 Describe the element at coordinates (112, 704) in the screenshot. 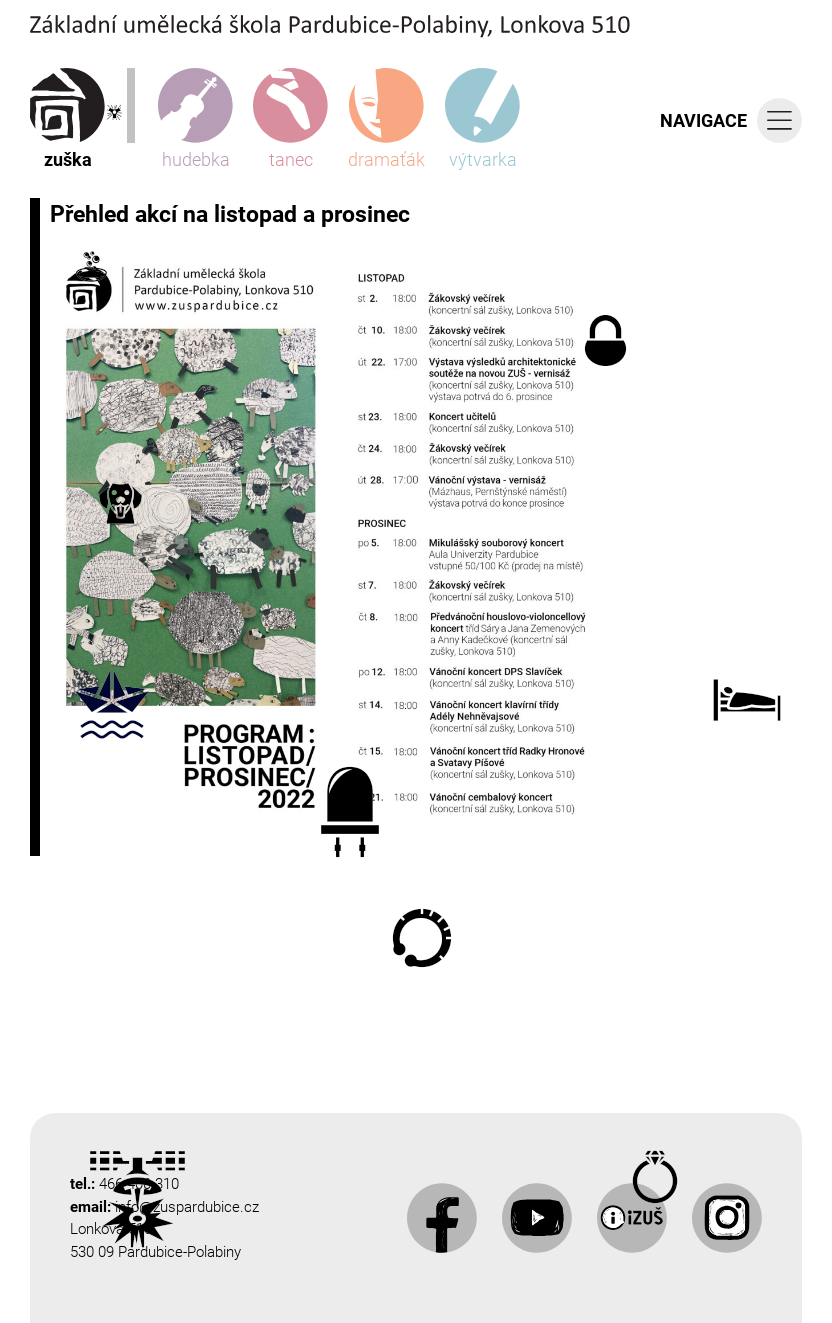

I see `send a message or note` at that location.